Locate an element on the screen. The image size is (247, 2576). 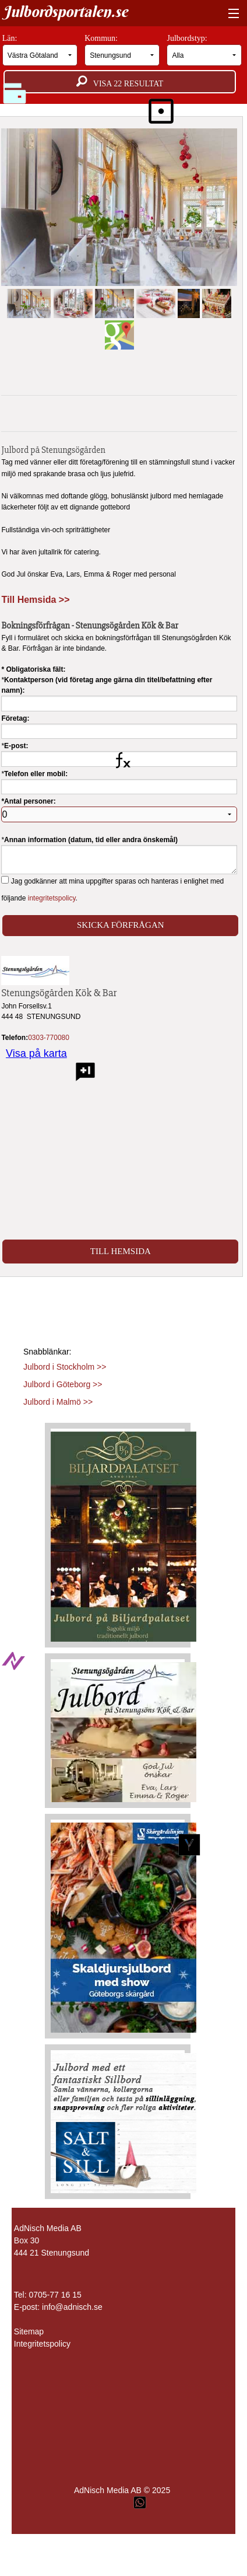
insert a mathematical formula or equation is located at coordinates (123, 760).